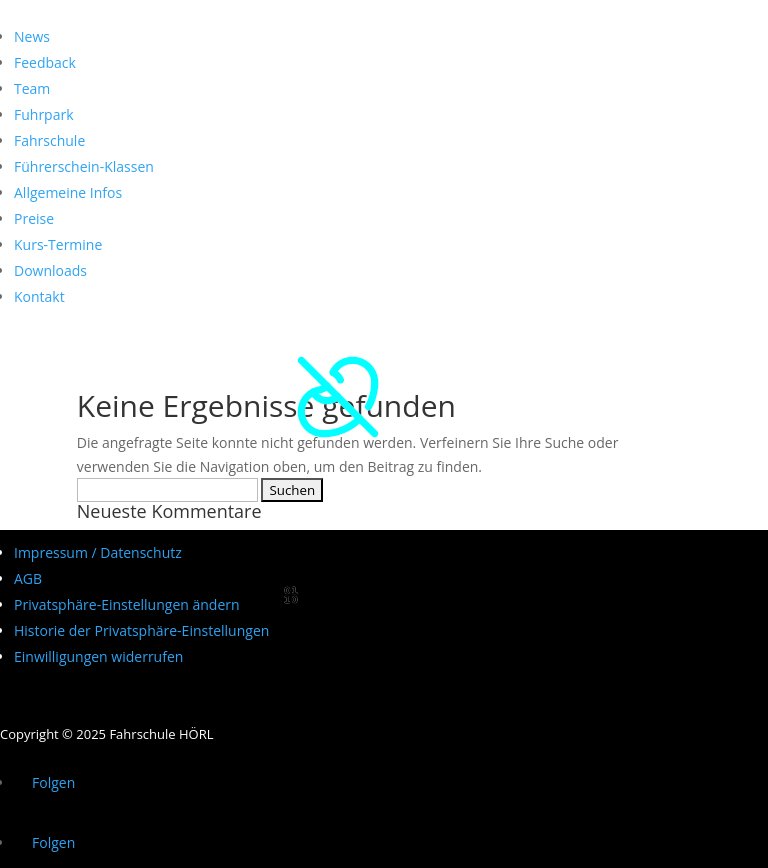 The image size is (768, 868). Describe the element at coordinates (338, 397) in the screenshot. I see `indicates item contains no beans or is bean-free` at that location.